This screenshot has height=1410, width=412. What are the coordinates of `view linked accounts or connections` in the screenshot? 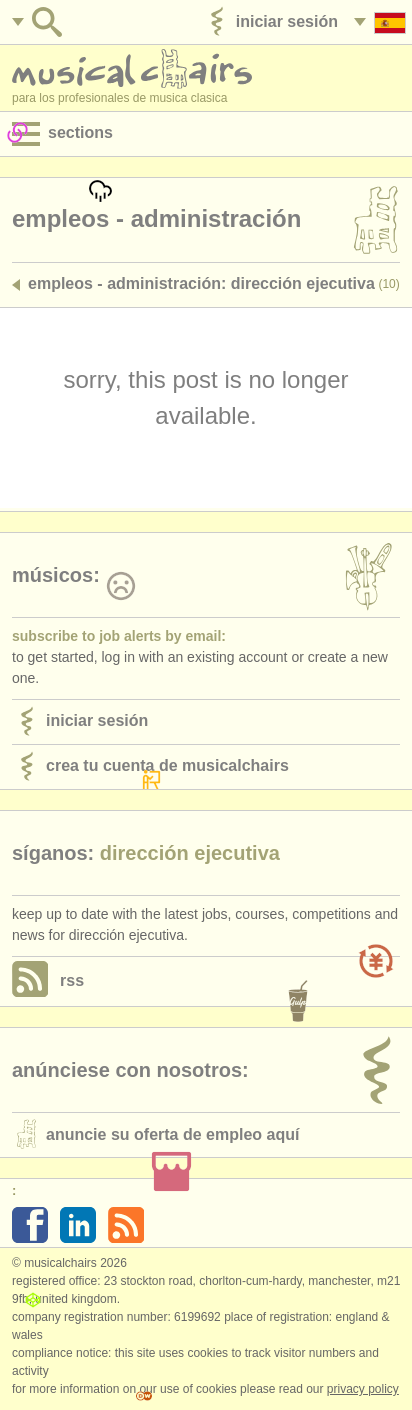 It's located at (17, 132).